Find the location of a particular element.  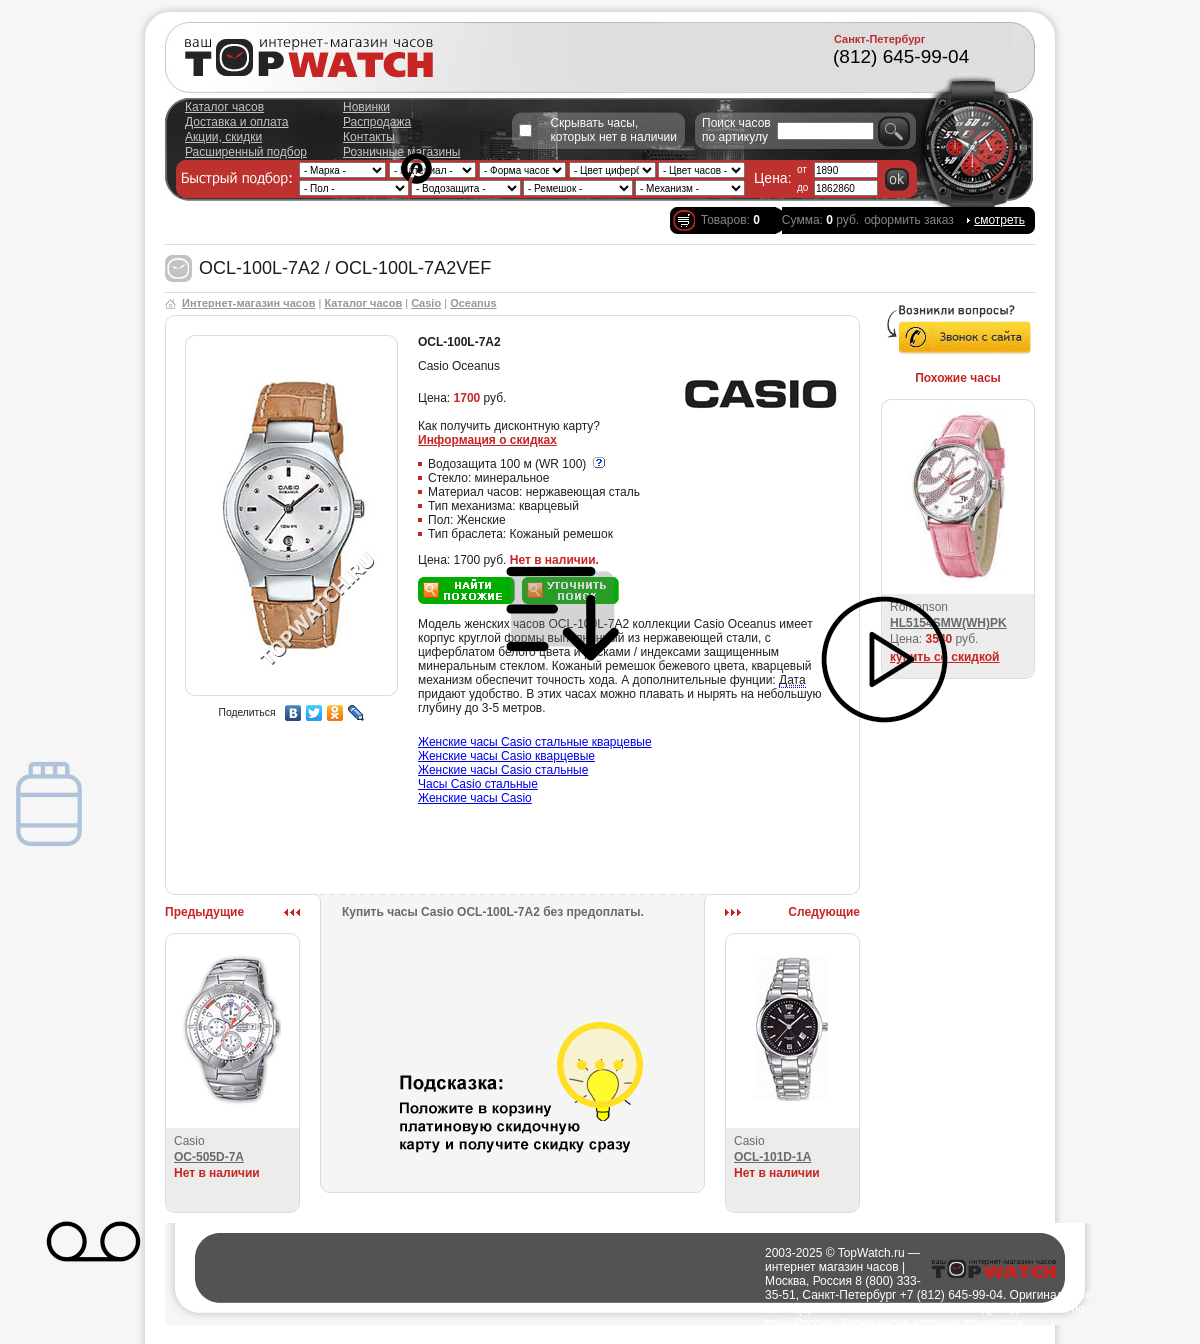

open more options menu is located at coordinates (600, 1065).